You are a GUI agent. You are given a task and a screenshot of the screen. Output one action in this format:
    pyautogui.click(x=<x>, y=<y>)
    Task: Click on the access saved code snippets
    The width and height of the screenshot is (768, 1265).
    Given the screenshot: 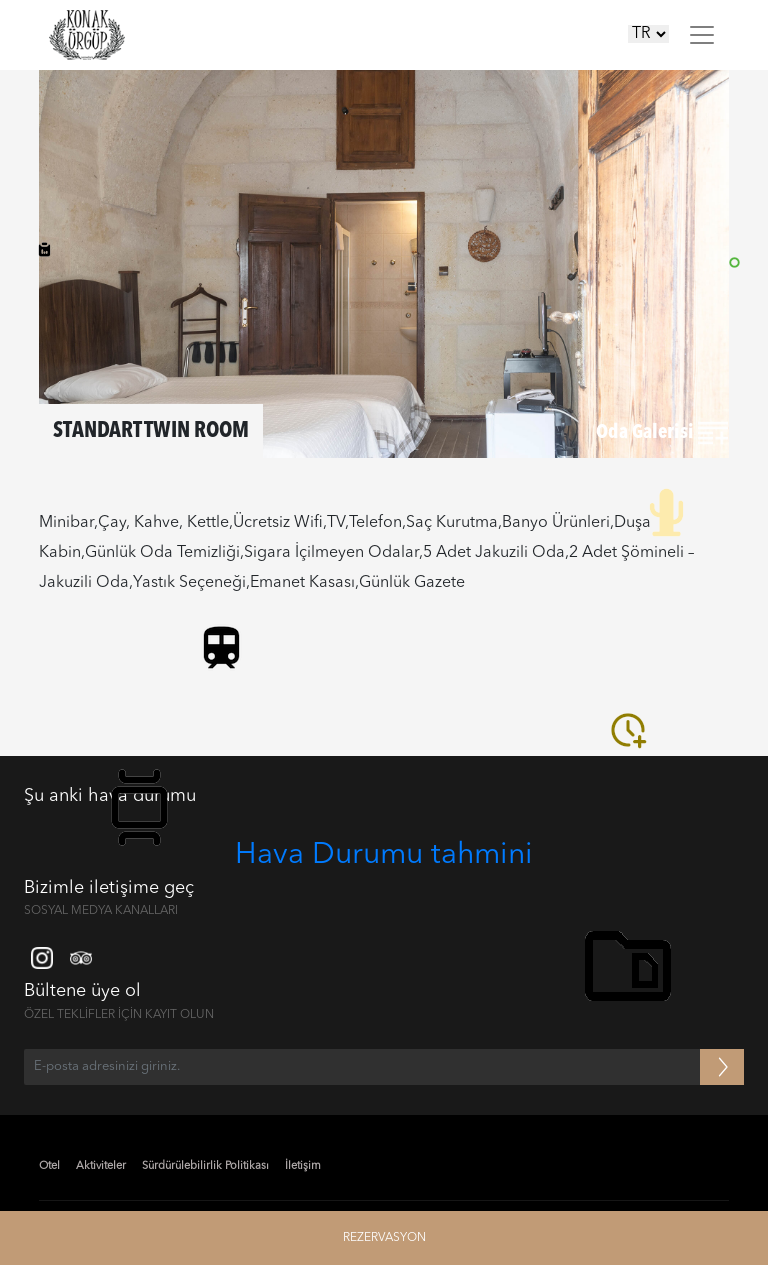 What is the action you would take?
    pyautogui.click(x=628, y=966)
    